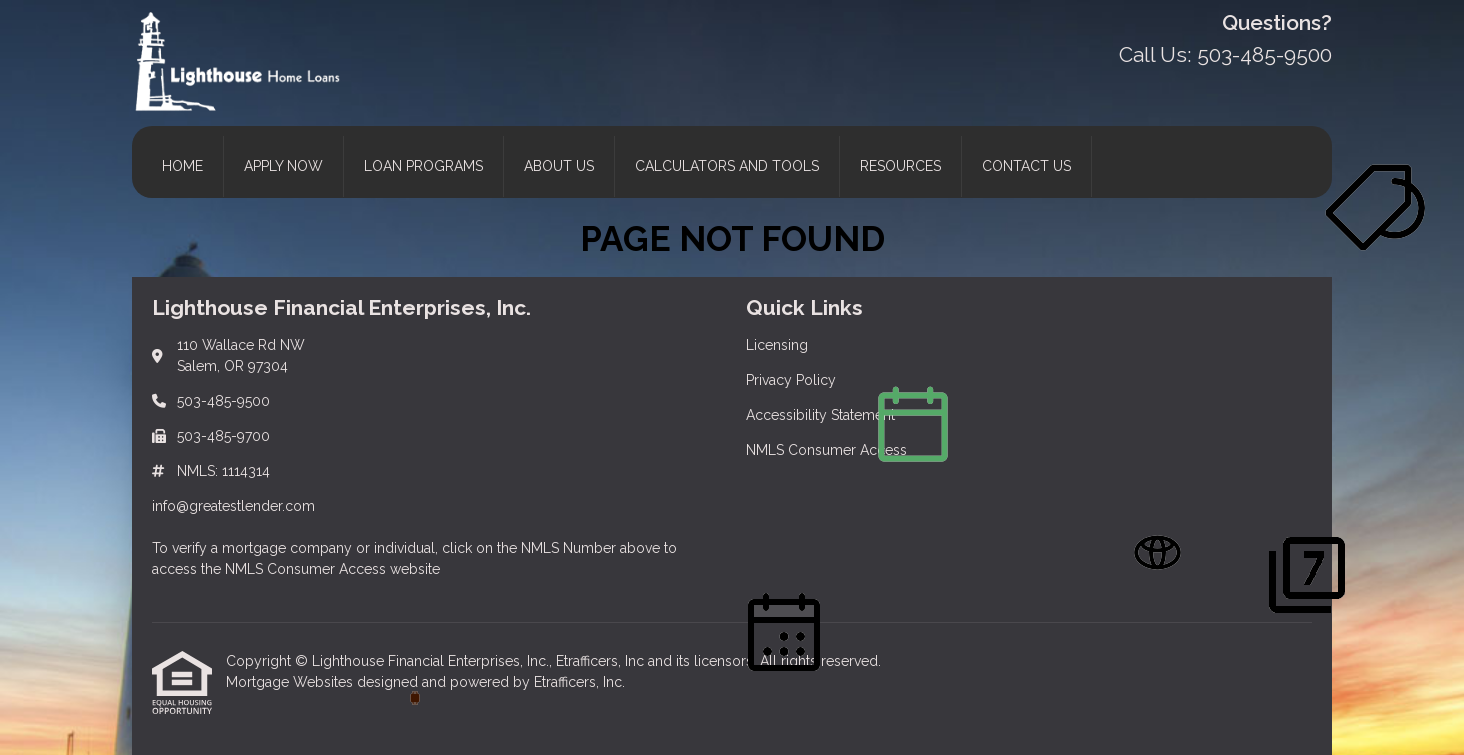 This screenshot has height=755, width=1464. Describe the element at coordinates (913, 427) in the screenshot. I see `view or open calendar` at that location.